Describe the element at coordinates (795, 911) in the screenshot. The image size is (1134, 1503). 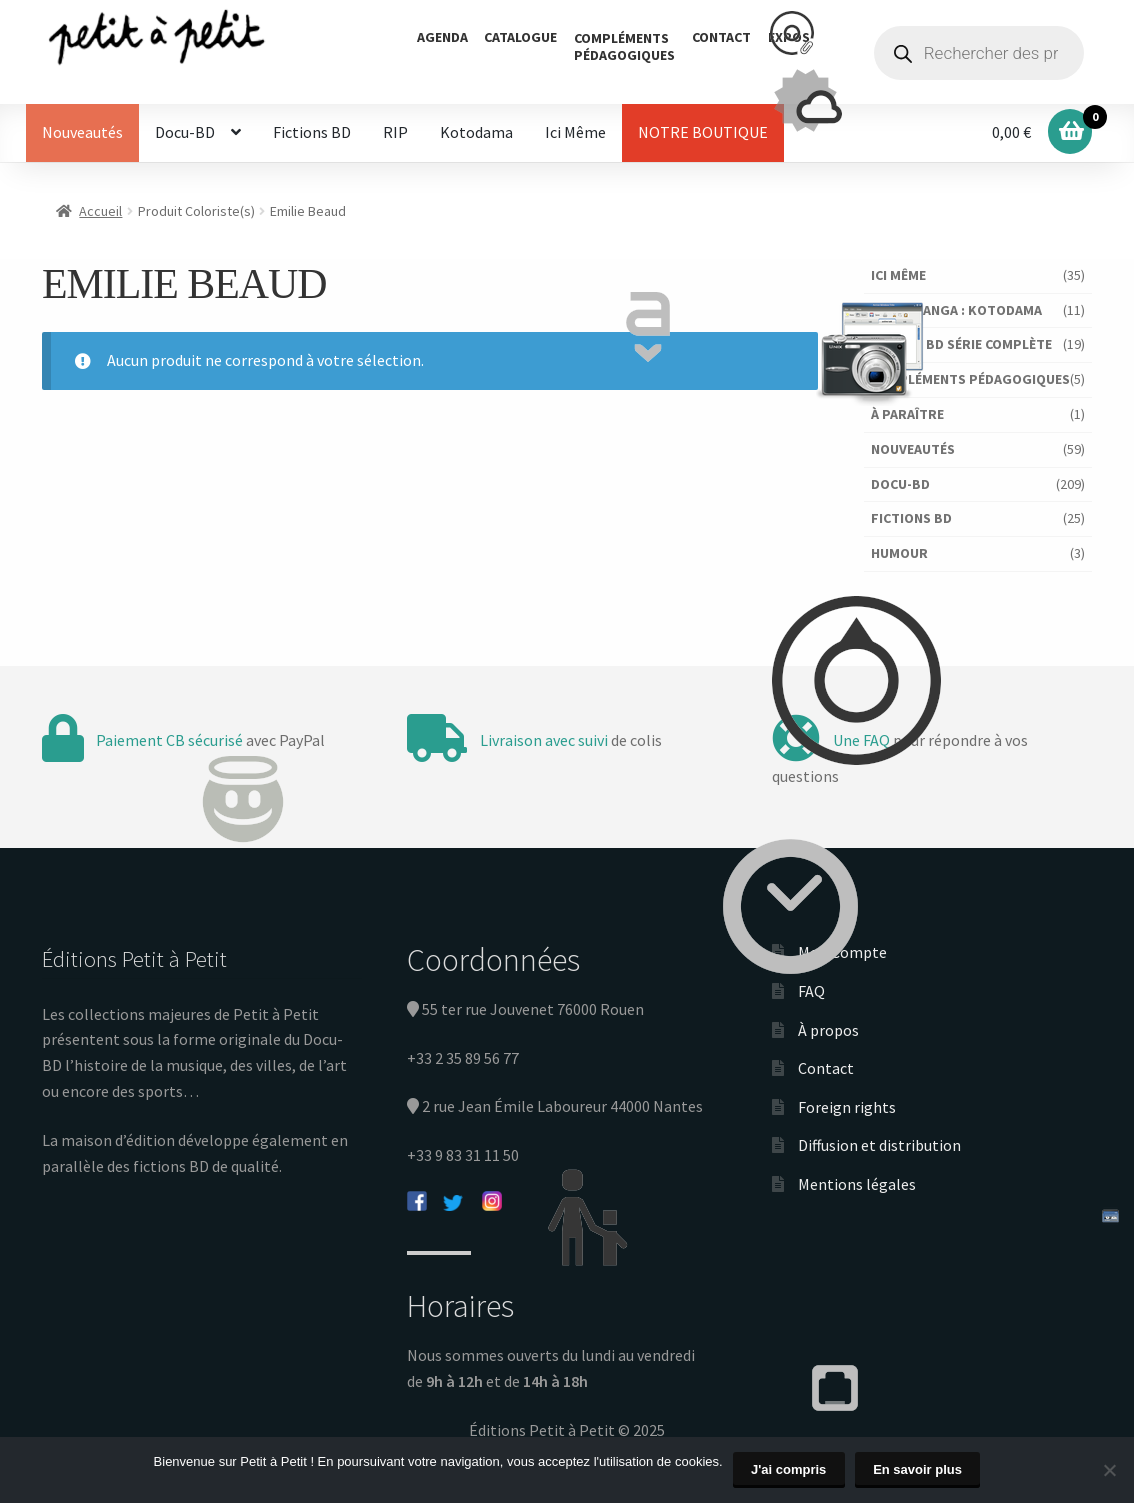
I see `view recently opened documents` at that location.